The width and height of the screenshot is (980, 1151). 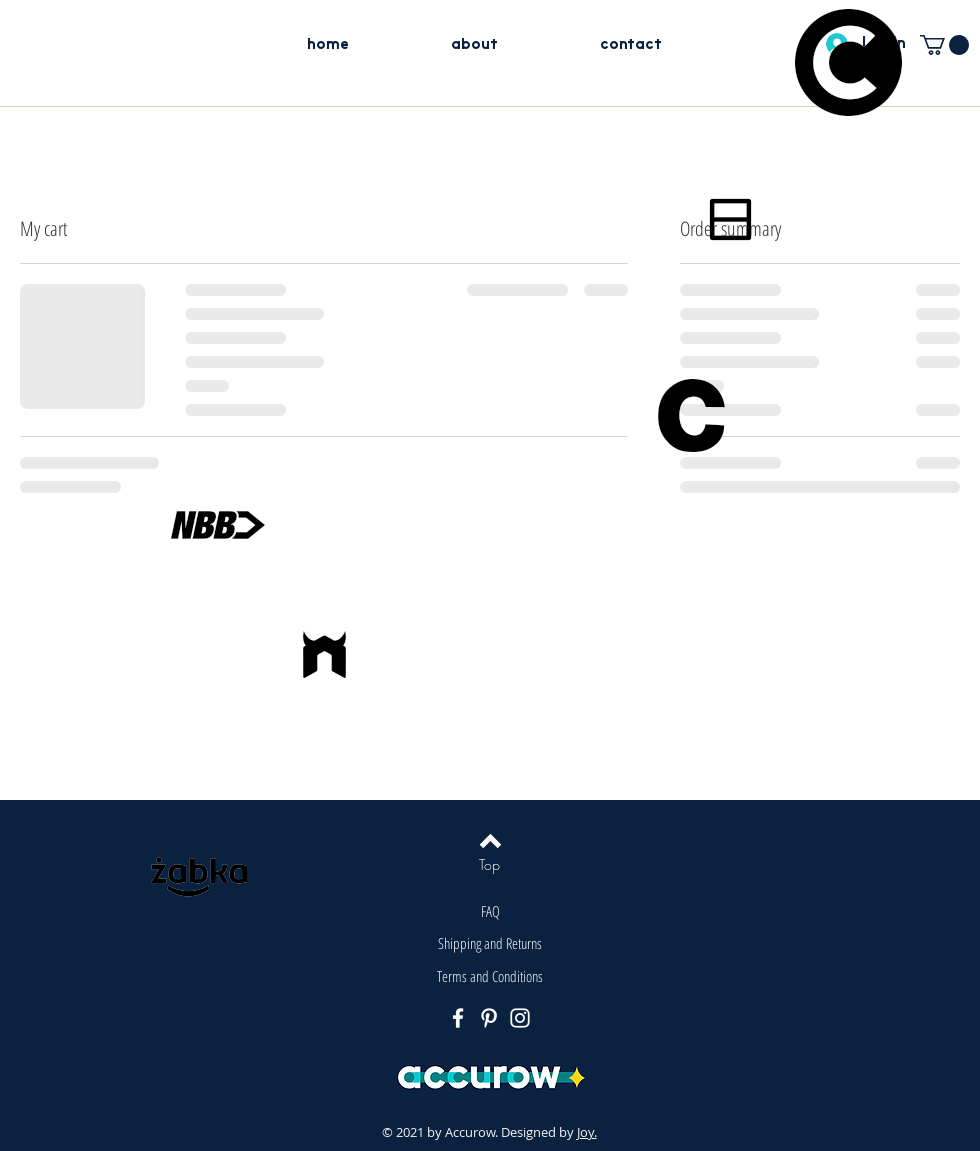 What do you see at coordinates (848, 62) in the screenshot?
I see `Cloudera company logo` at bounding box center [848, 62].